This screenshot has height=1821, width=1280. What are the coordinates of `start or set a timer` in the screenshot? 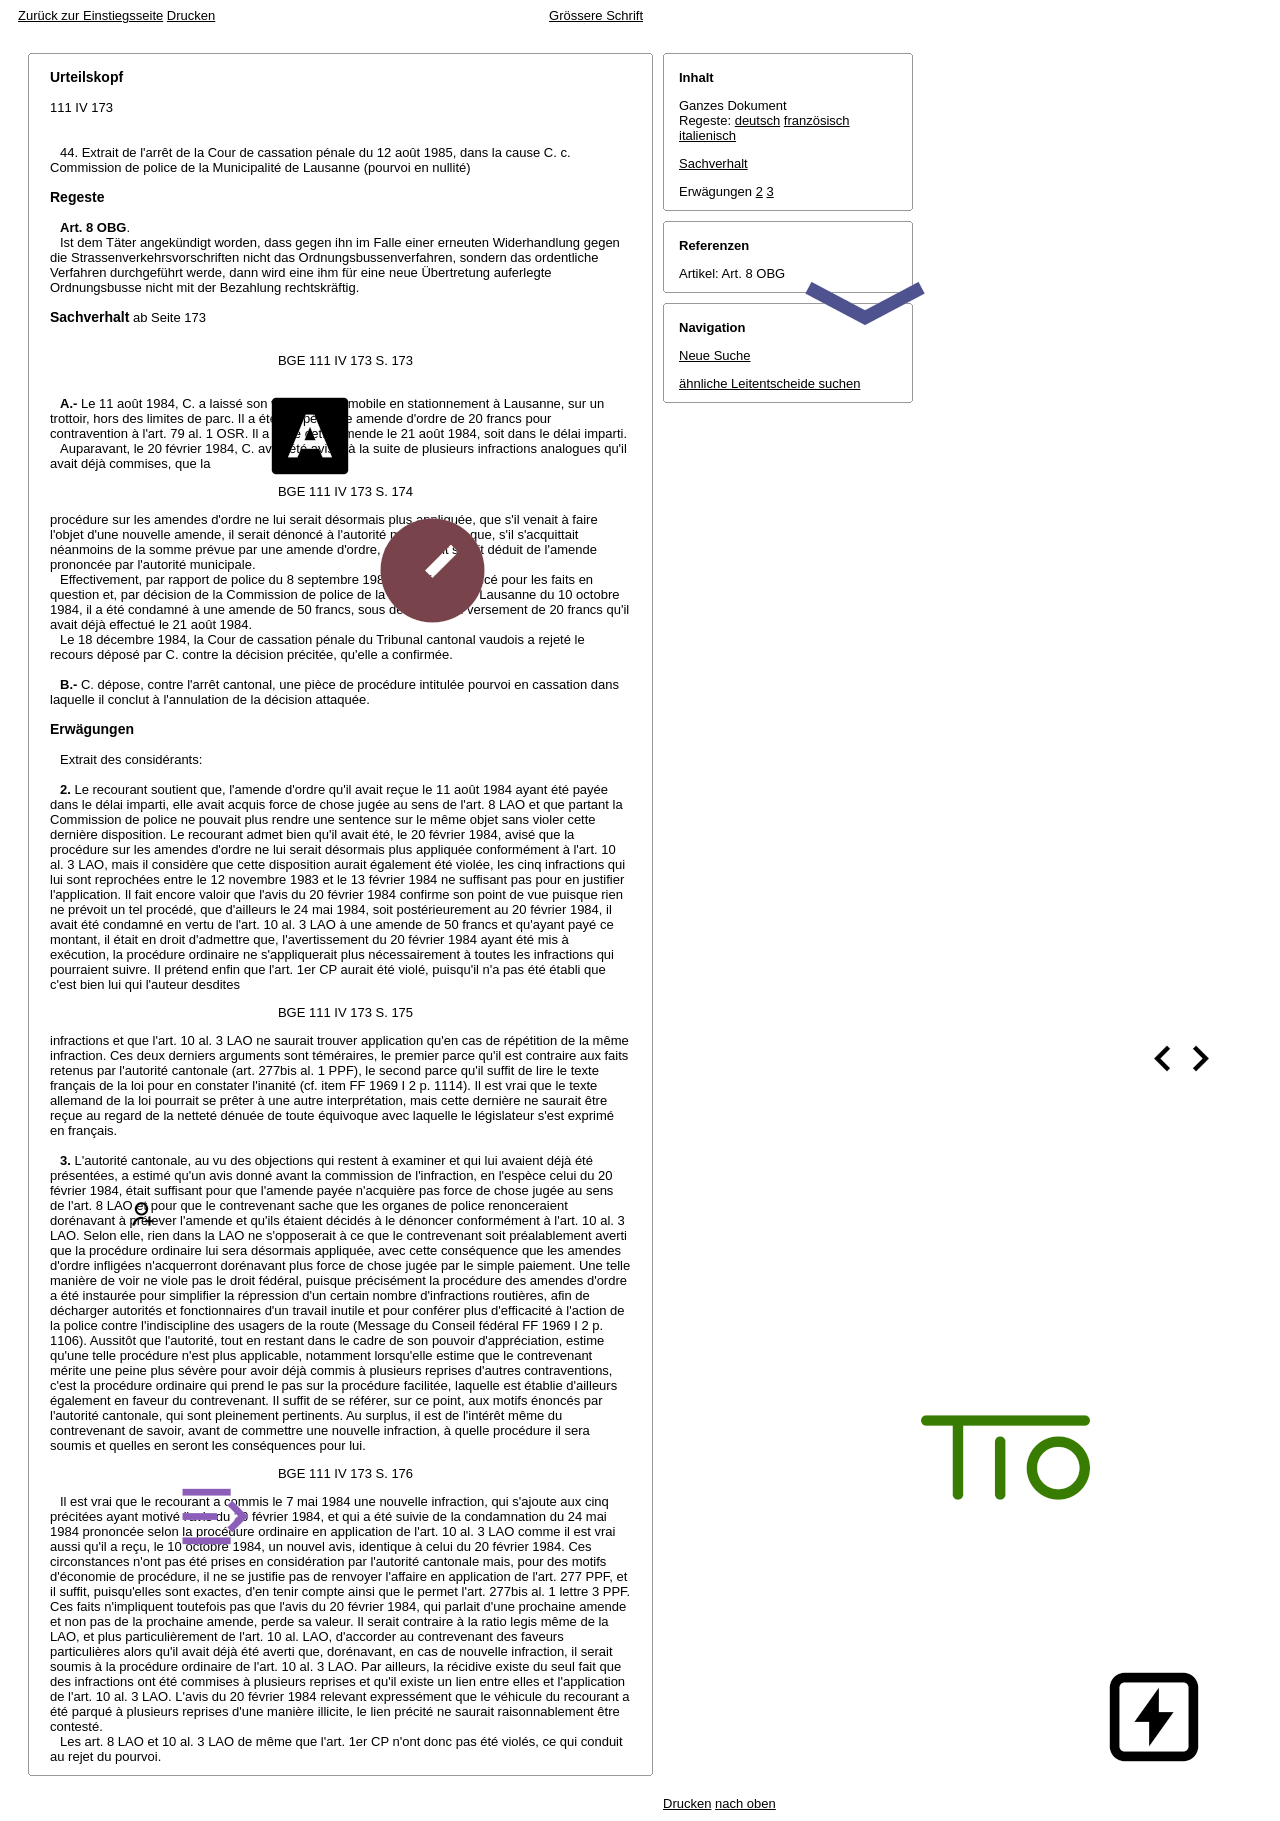 It's located at (432, 570).